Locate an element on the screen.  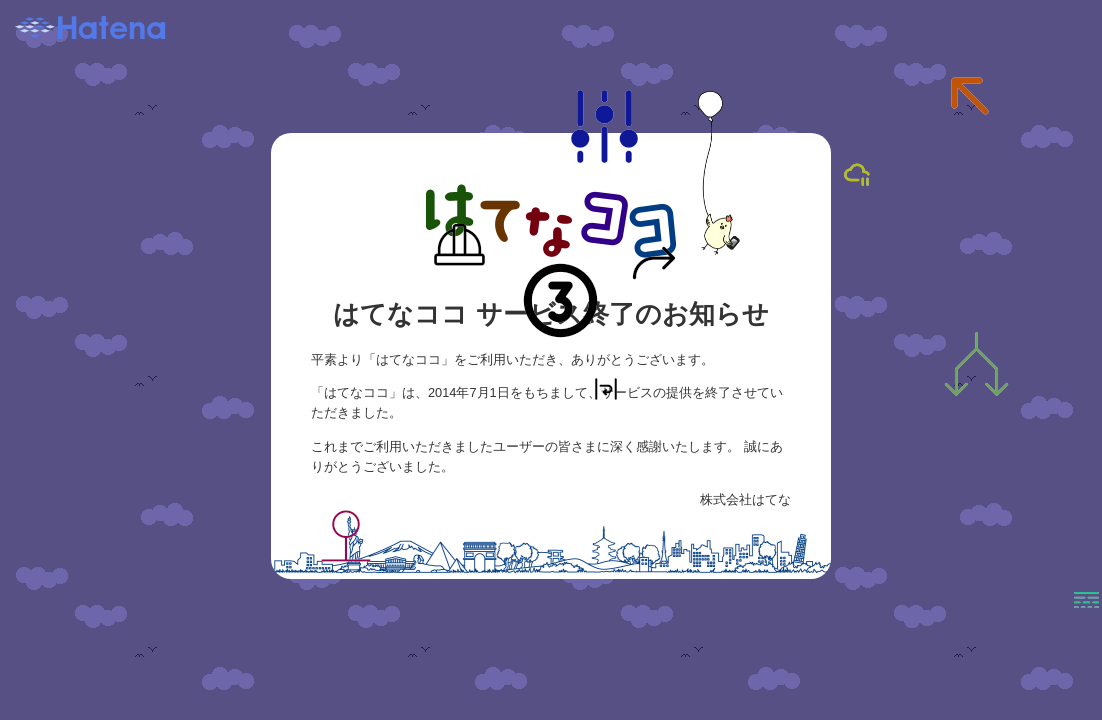
mark a location on the map is located at coordinates (346, 537).